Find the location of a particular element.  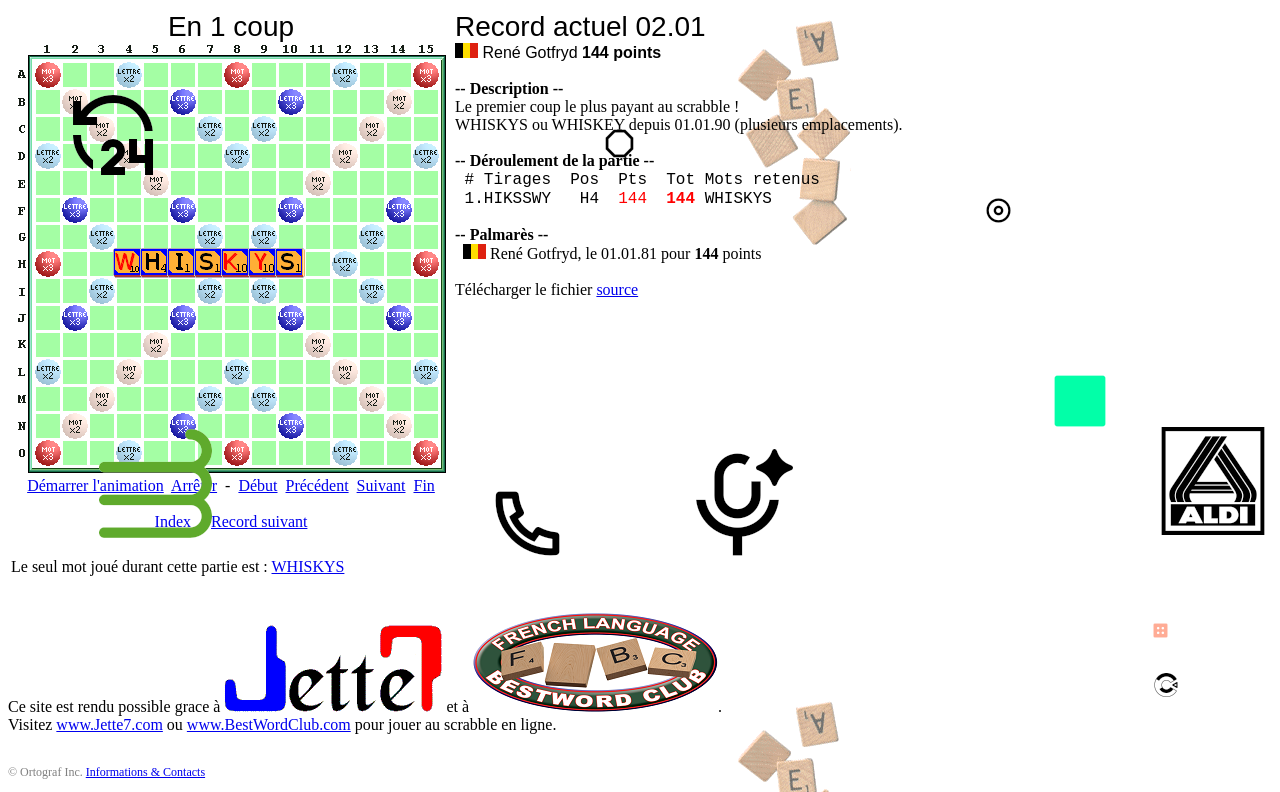

select octagon shape tool is located at coordinates (619, 143).